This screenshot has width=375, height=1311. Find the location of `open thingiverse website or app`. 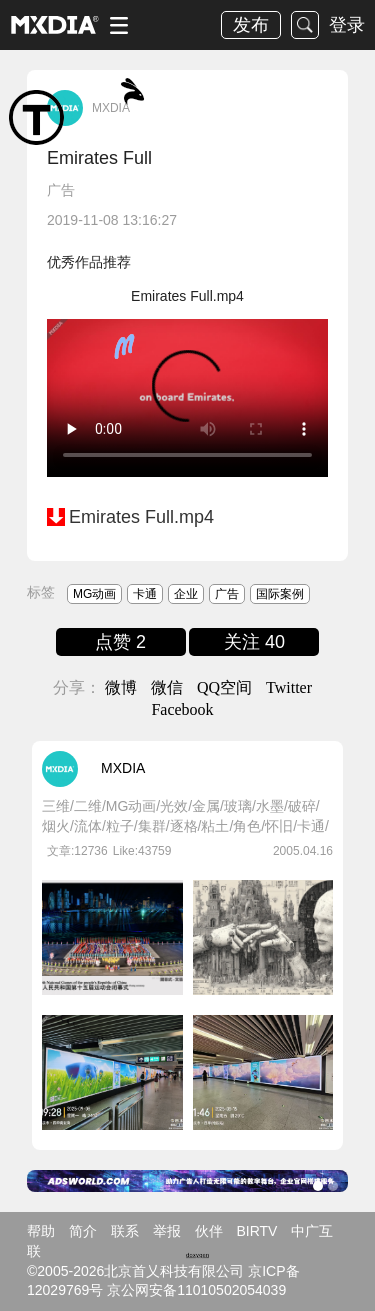

open thingiverse website or app is located at coordinates (36, 117).